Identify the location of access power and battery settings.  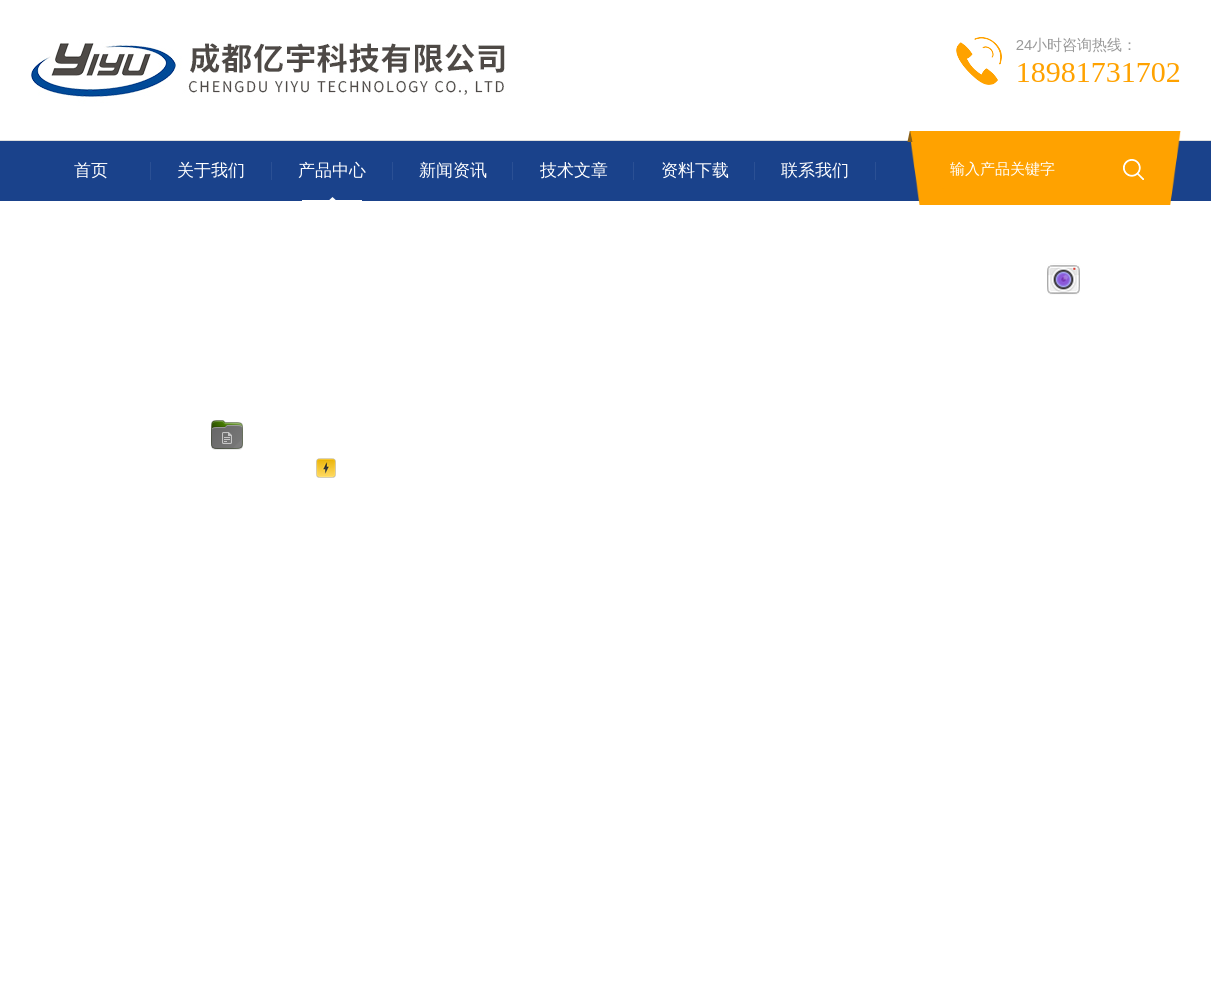
(326, 468).